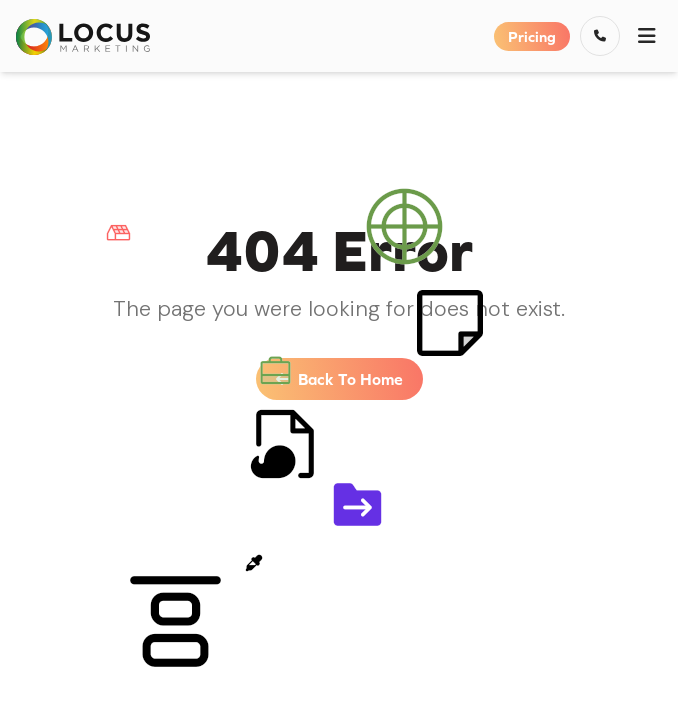 This screenshot has width=678, height=720. What do you see at coordinates (118, 233) in the screenshot?
I see `view solar panel system status` at bounding box center [118, 233].